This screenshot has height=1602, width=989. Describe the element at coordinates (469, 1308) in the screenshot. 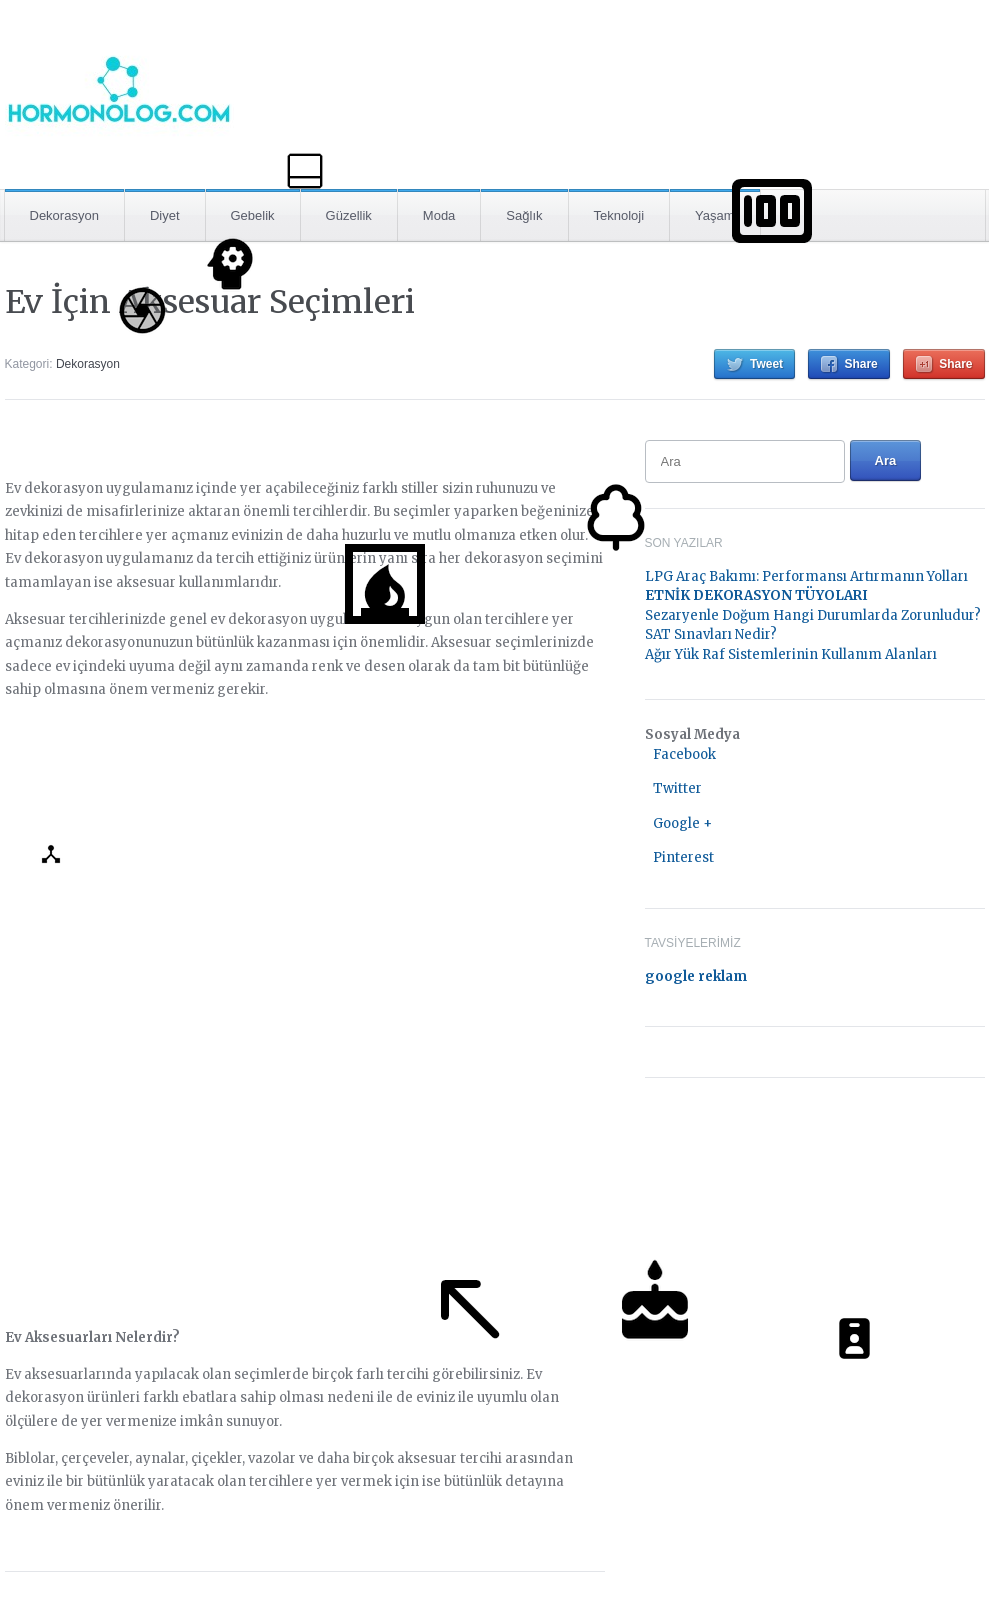

I see `navigate to the northwest direction` at that location.